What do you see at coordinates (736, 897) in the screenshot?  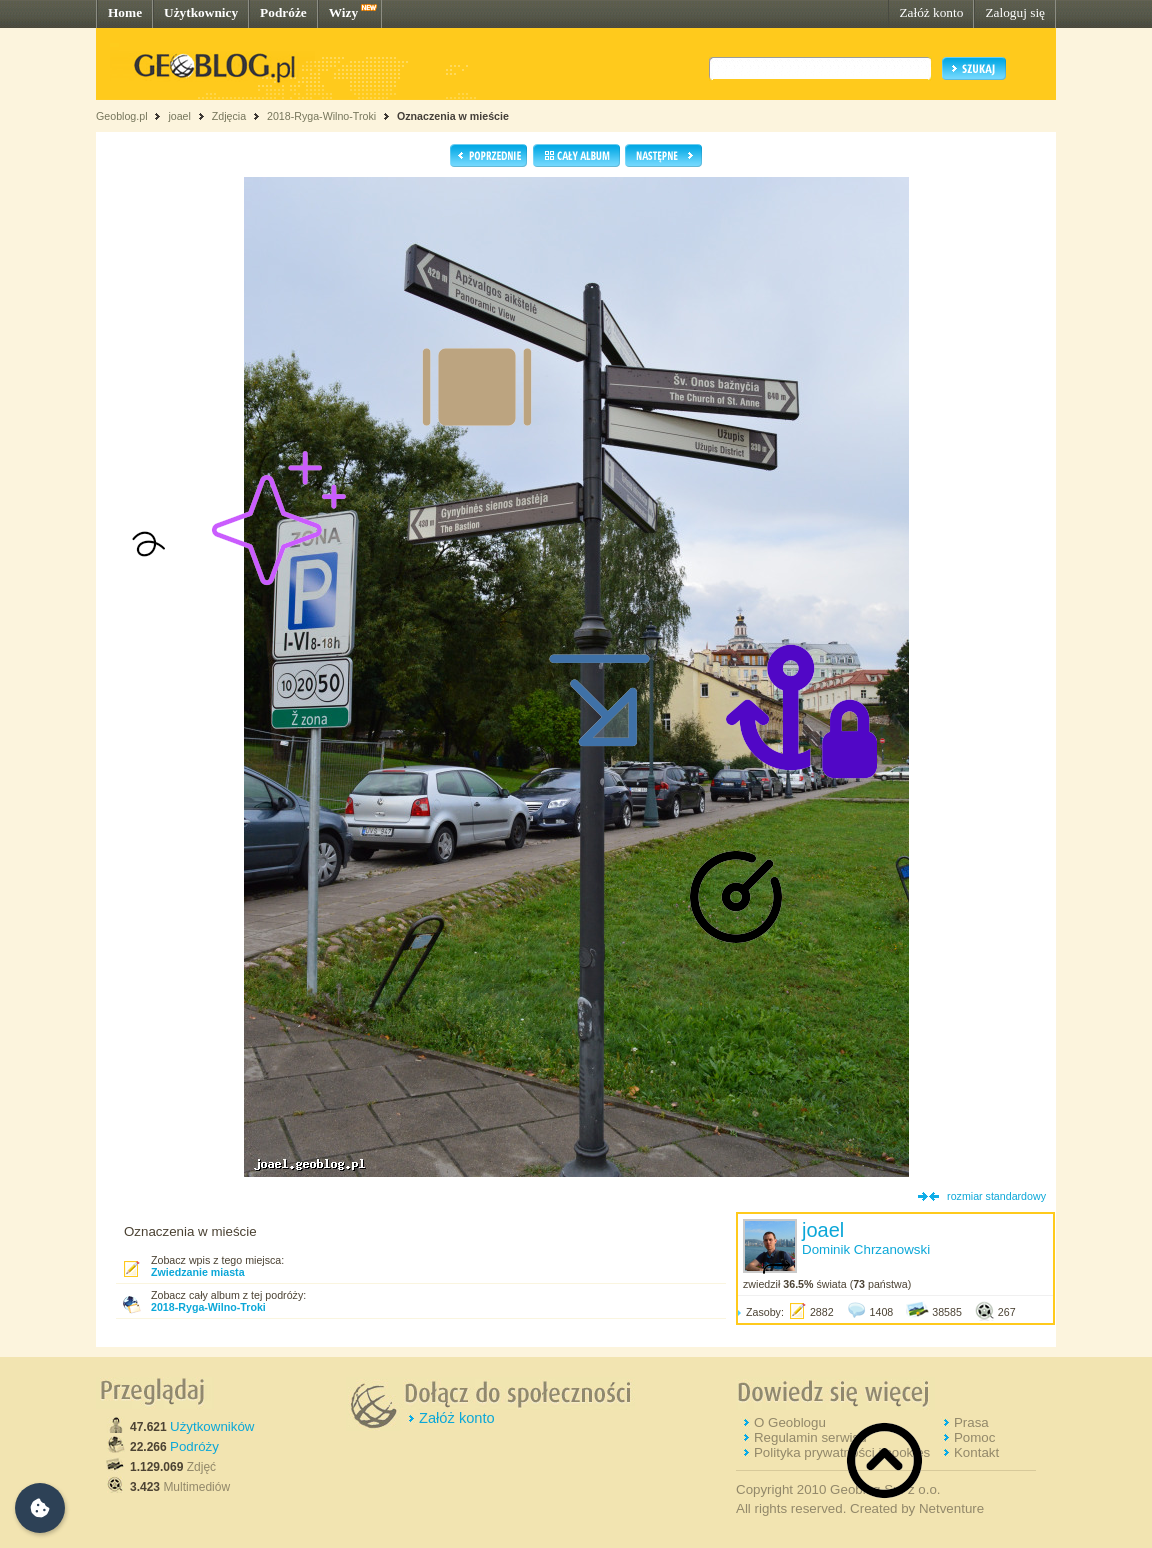 I see `view performance metrics or usage statistics` at bounding box center [736, 897].